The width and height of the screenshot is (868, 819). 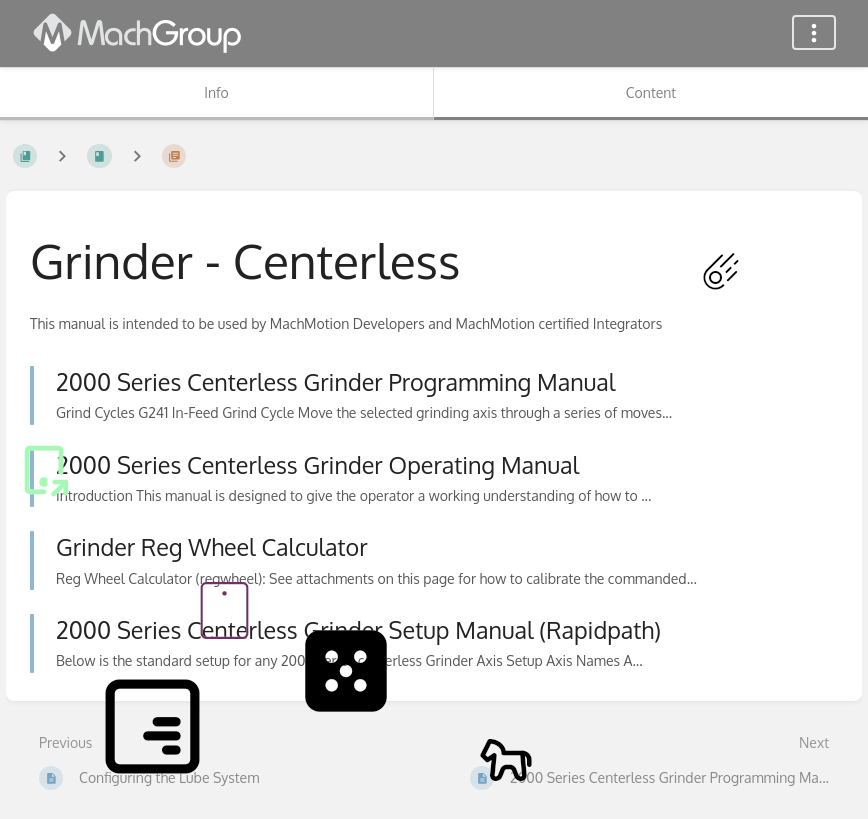 What do you see at coordinates (721, 272) in the screenshot?
I see `indicates a crash or system error` at bounding box center [721, 272].